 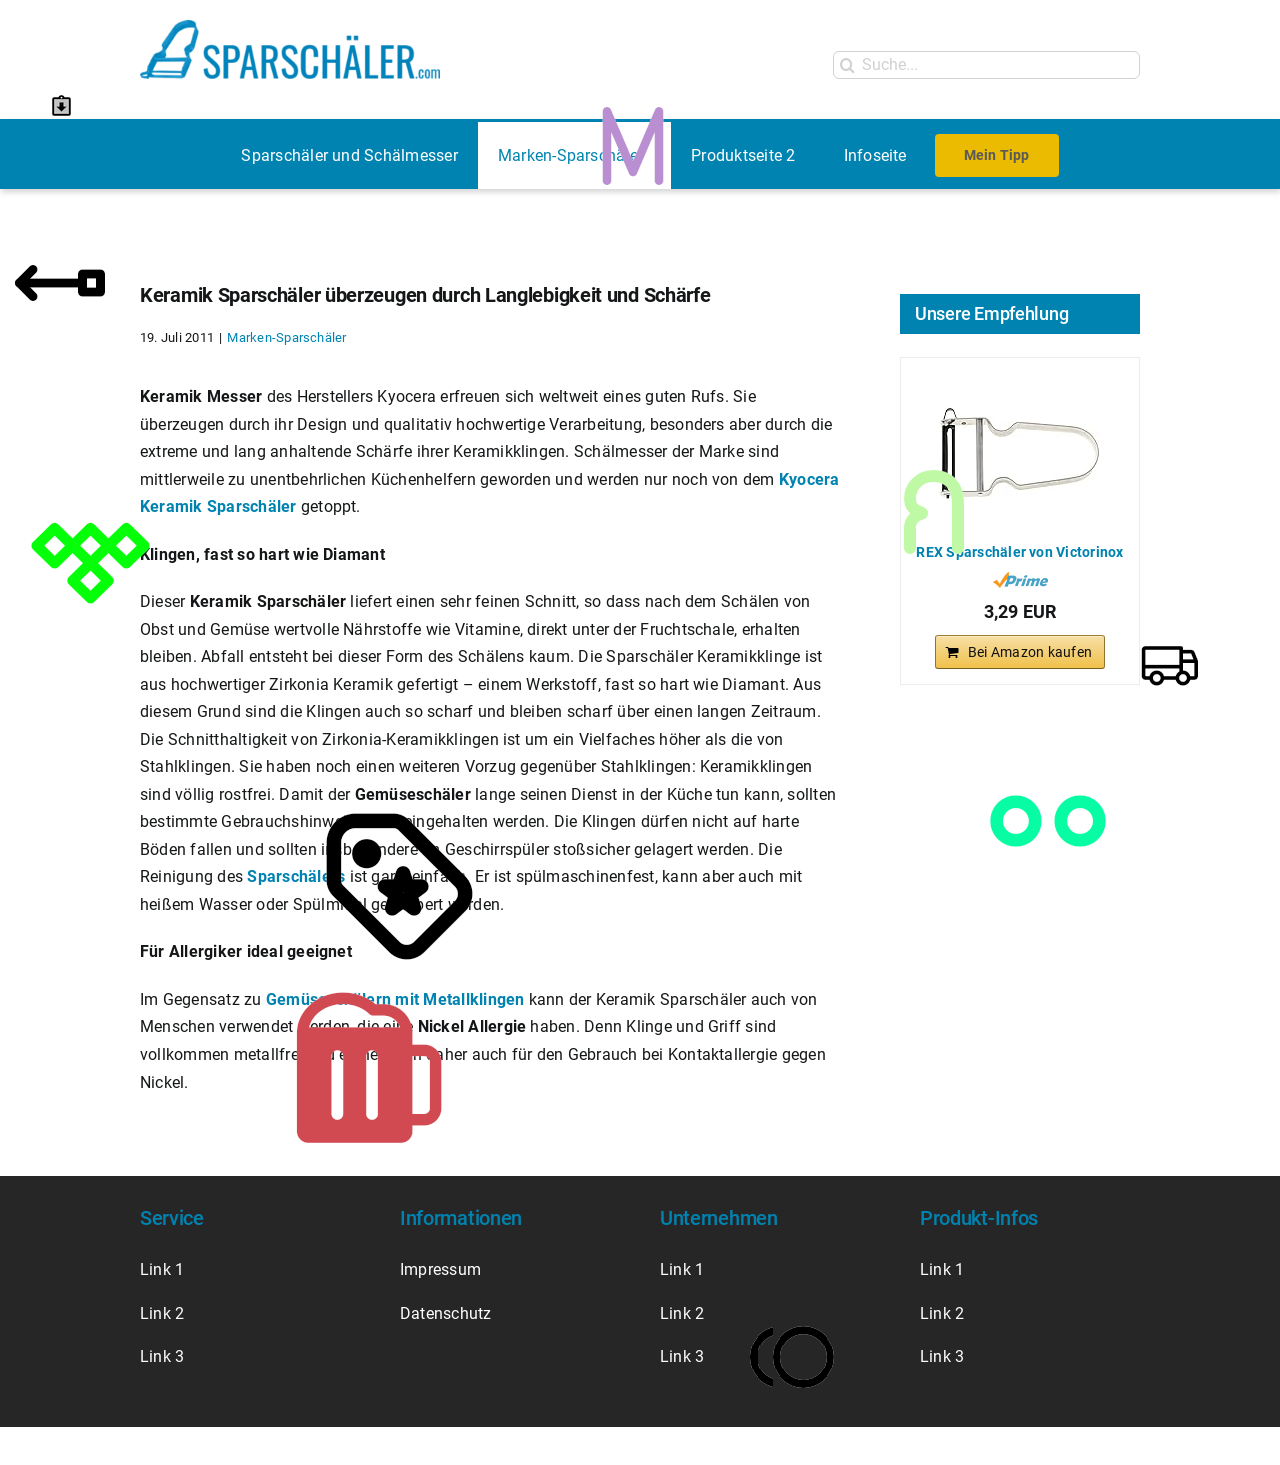 What do you see at coordinates (61, 106) in the screenshot?
I see `download or receive an assignment` at bounding box center [61, 106].